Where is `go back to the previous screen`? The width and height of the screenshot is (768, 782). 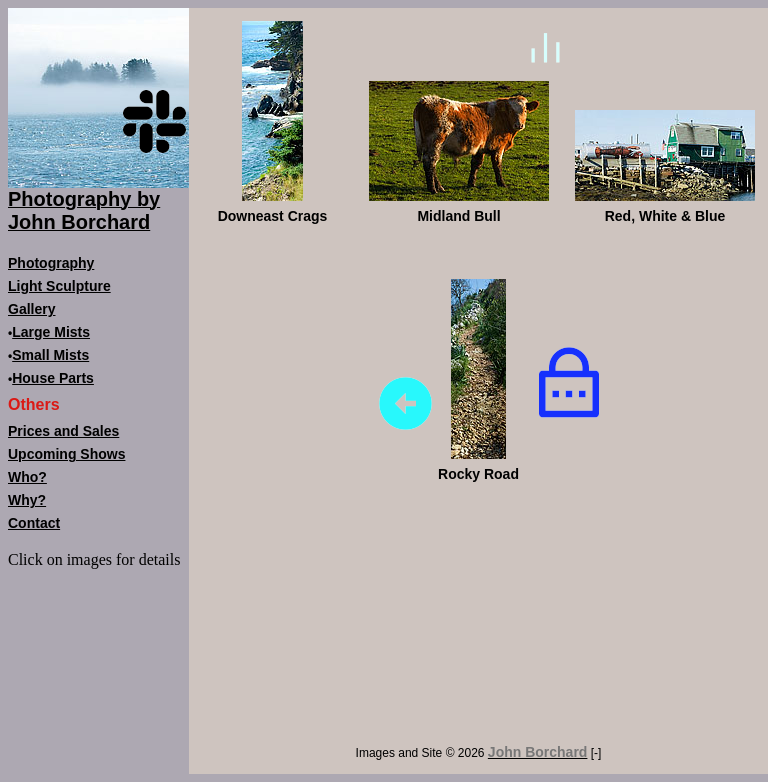
go back to the previous screen is located at coordinates (405, 403).